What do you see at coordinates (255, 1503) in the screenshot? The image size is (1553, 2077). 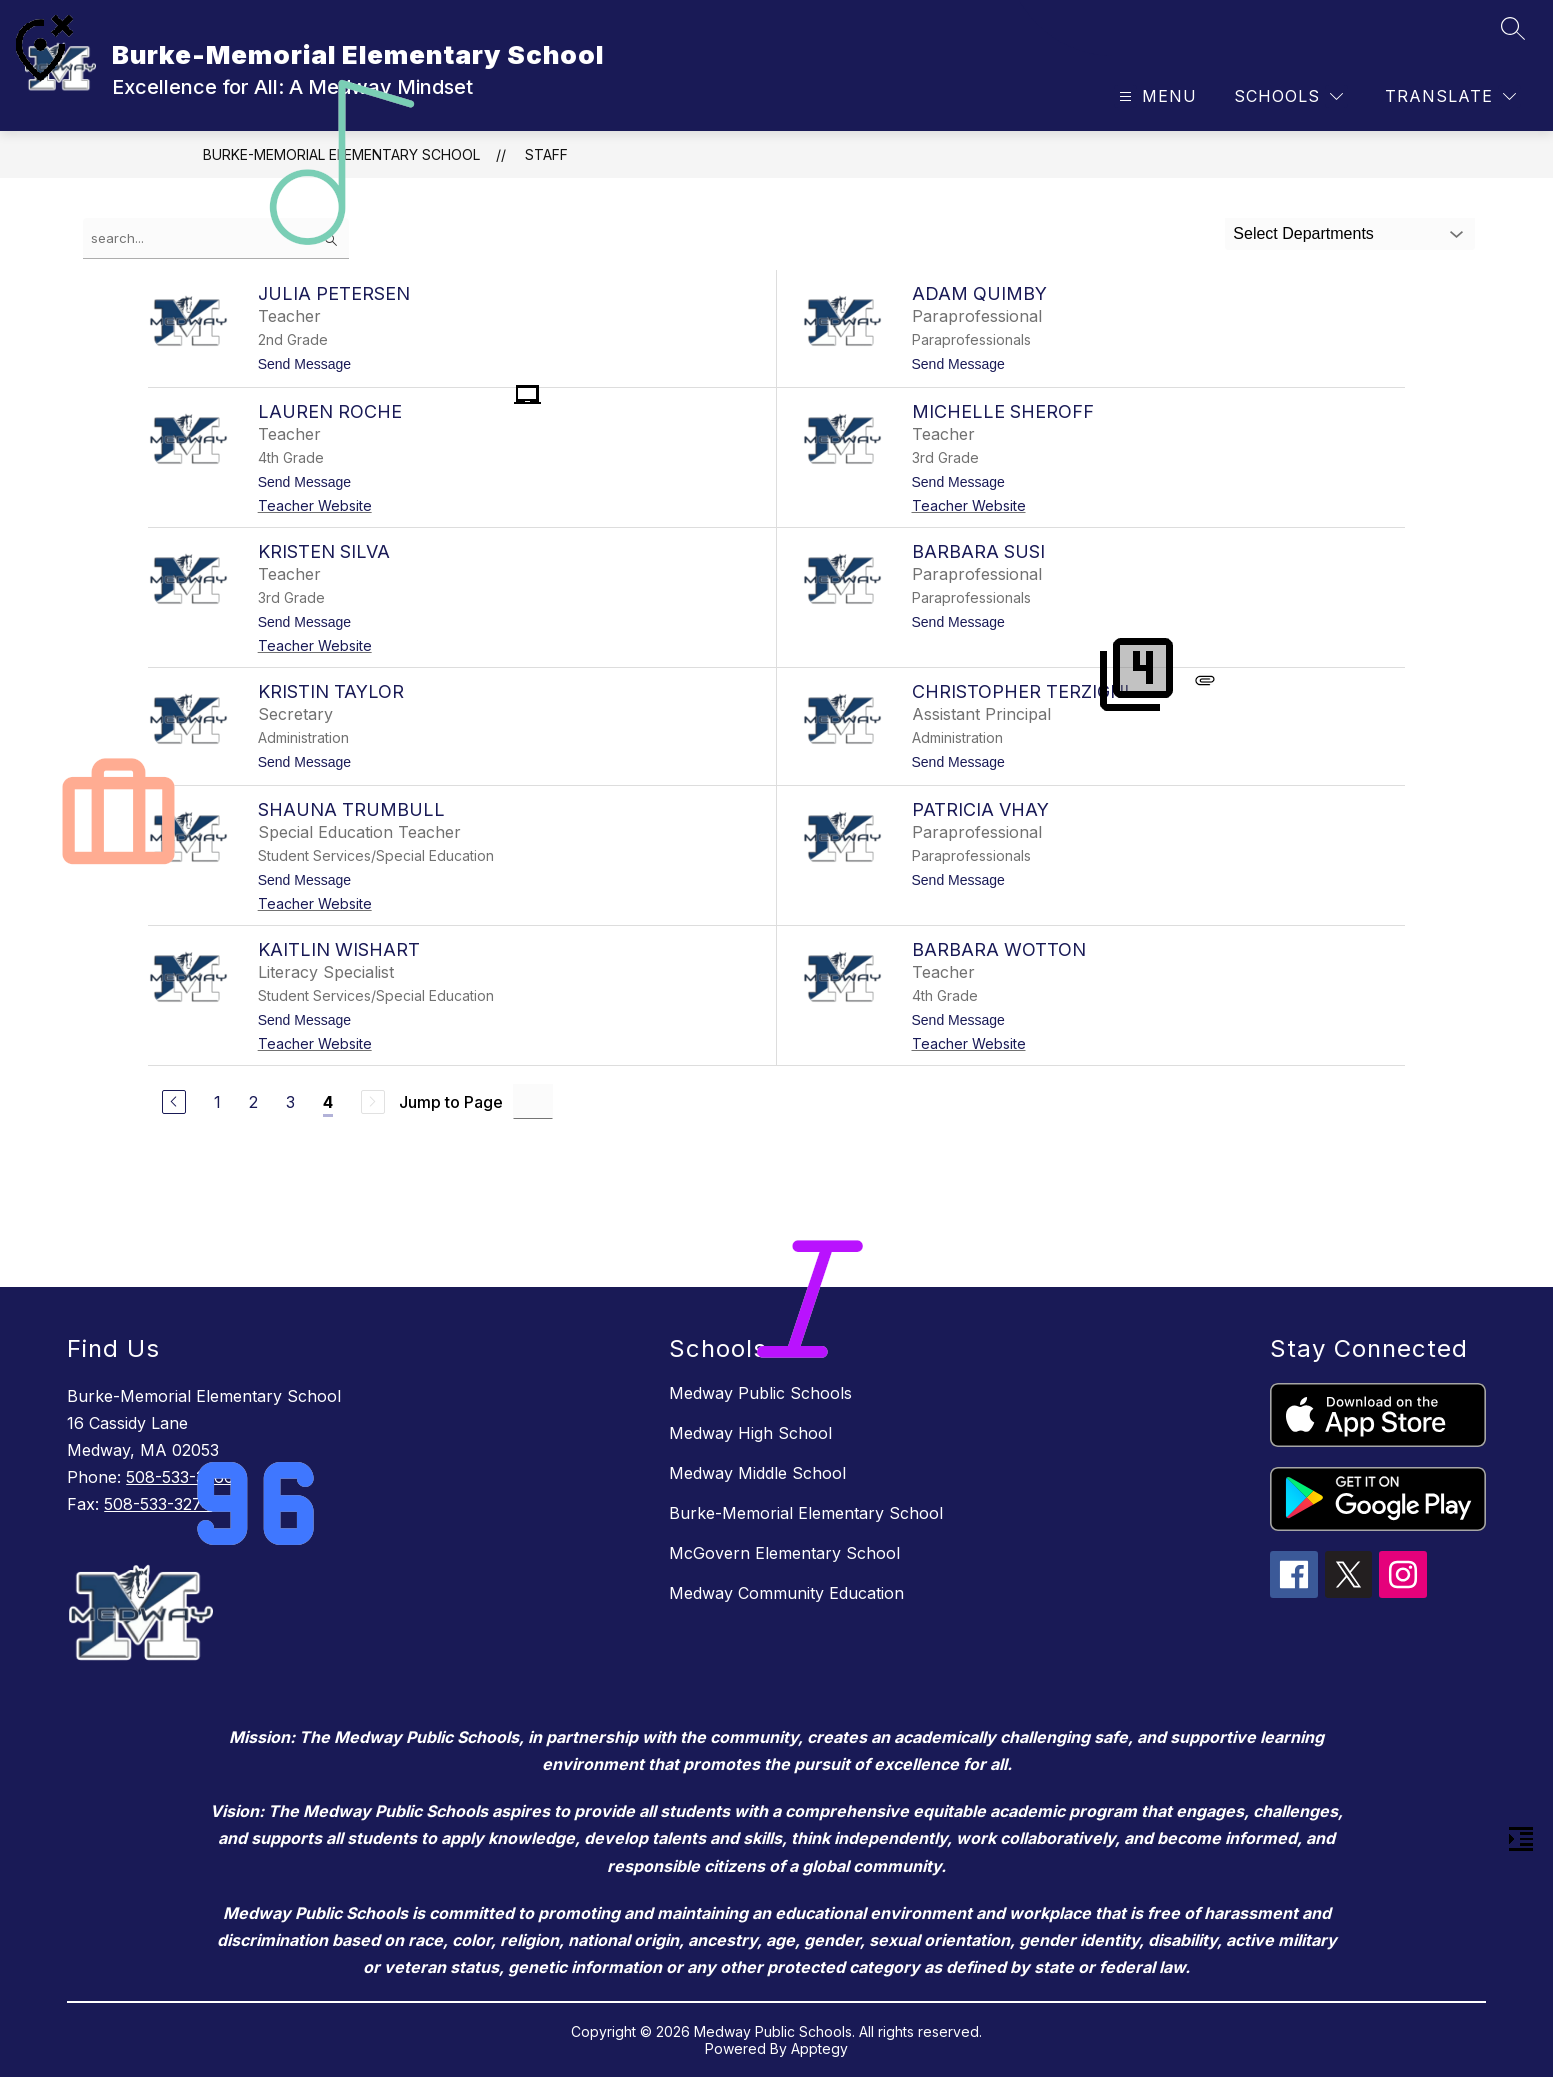 I see `displays the number 96 as a label or count indicator` at bounding box center [255, 1503].